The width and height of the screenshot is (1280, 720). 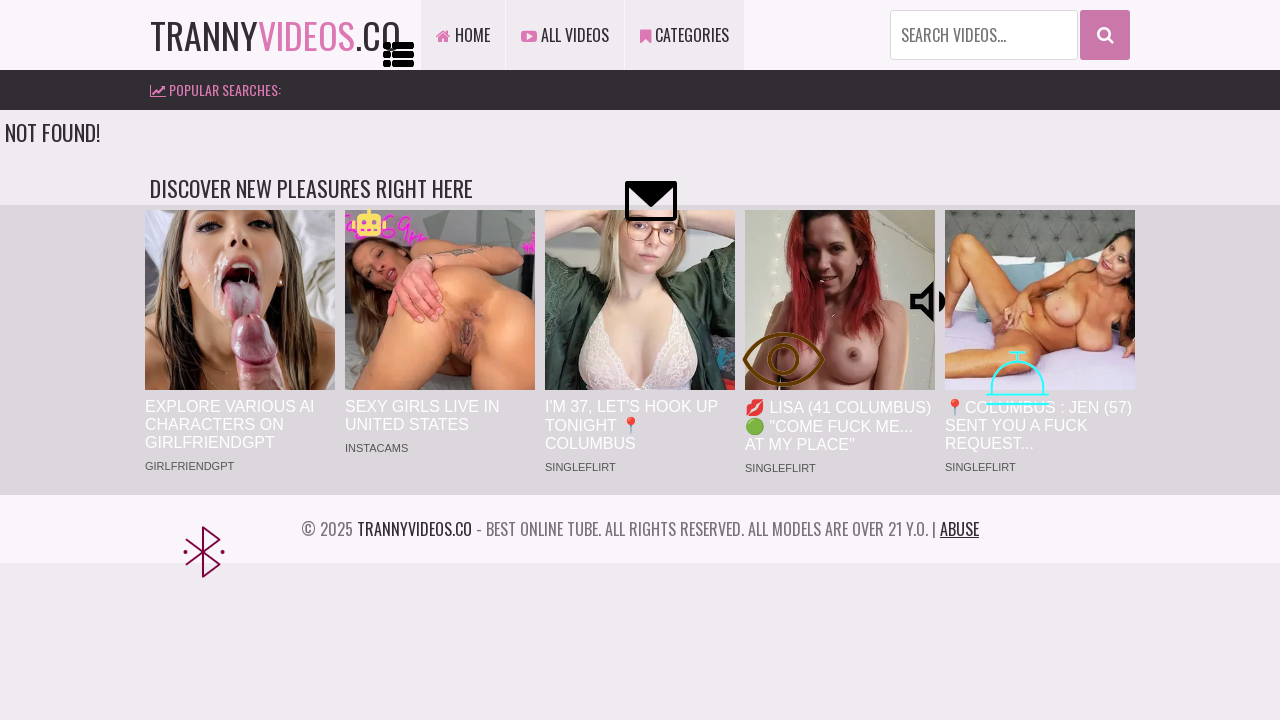 I want to click on decrease audio volume, so click(x=928, y=301).